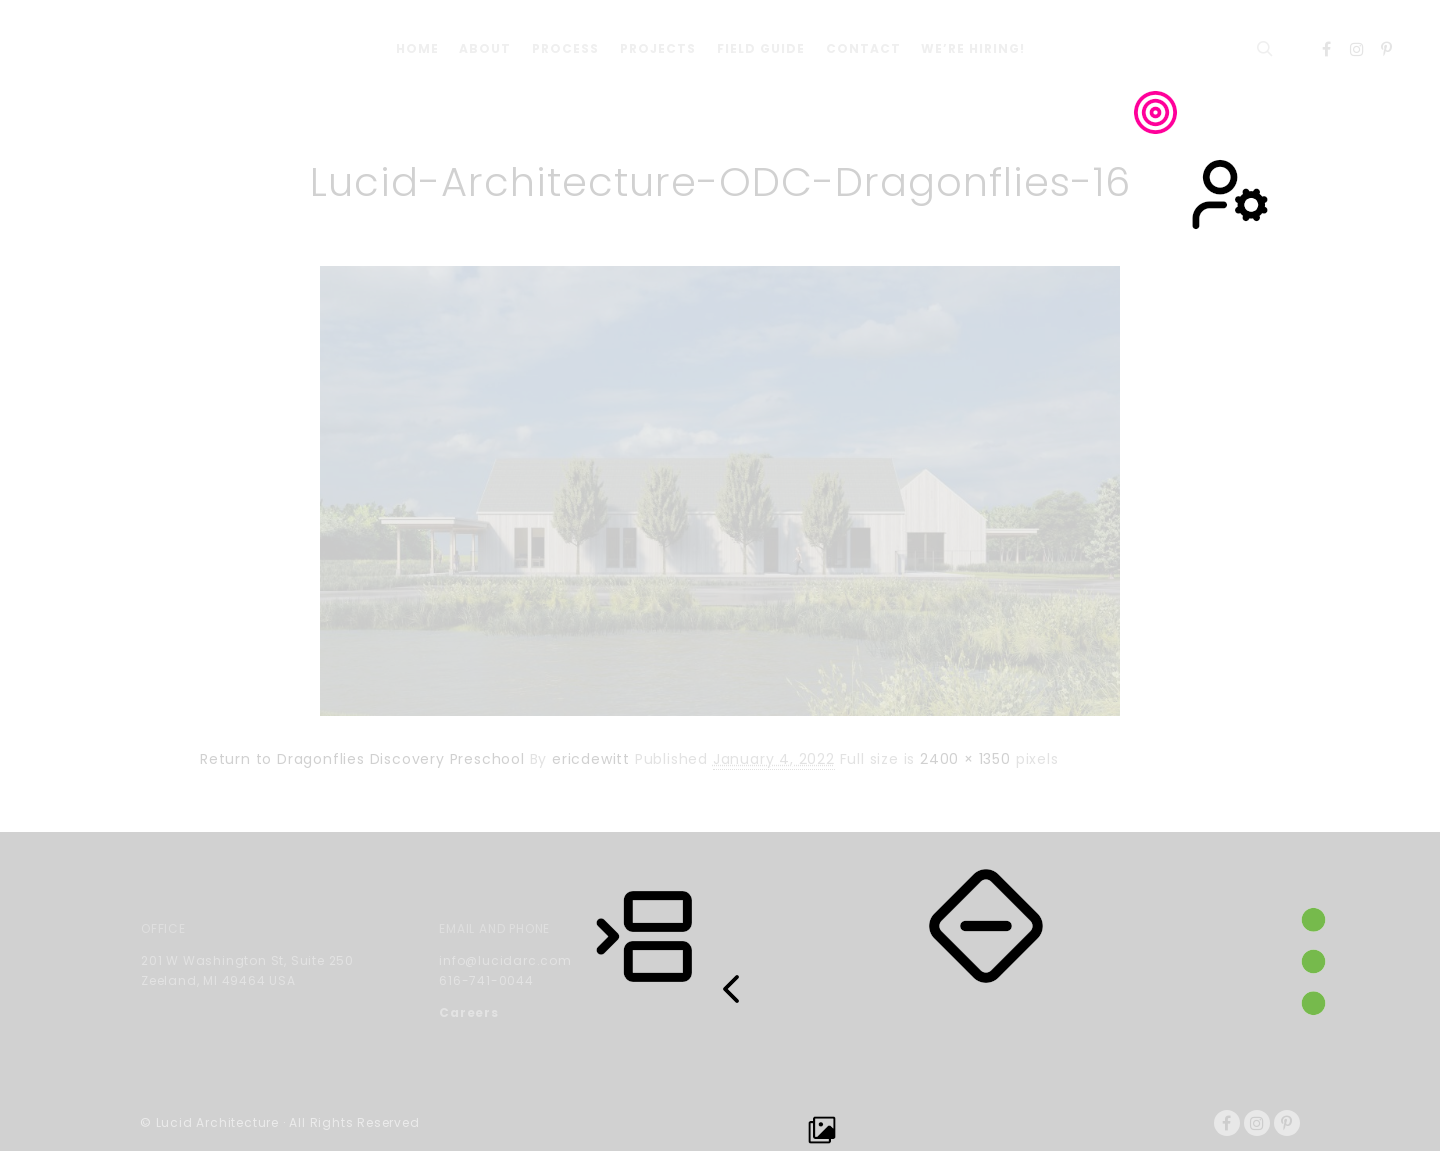 This screenshot has width=1440, height=1151. Describe the element at coordinates (731, 989) in the screenshot. I see `go back to the previous screen` at that location.